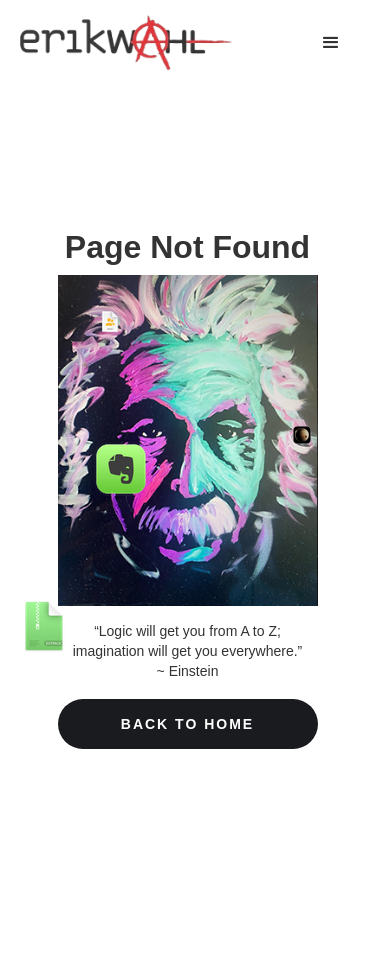 This screenshot has height=958, width=375. What do you see at coordinates (110, 322) in the screenshot?
I see `wiki document file type` at bounding box center [110, 322].